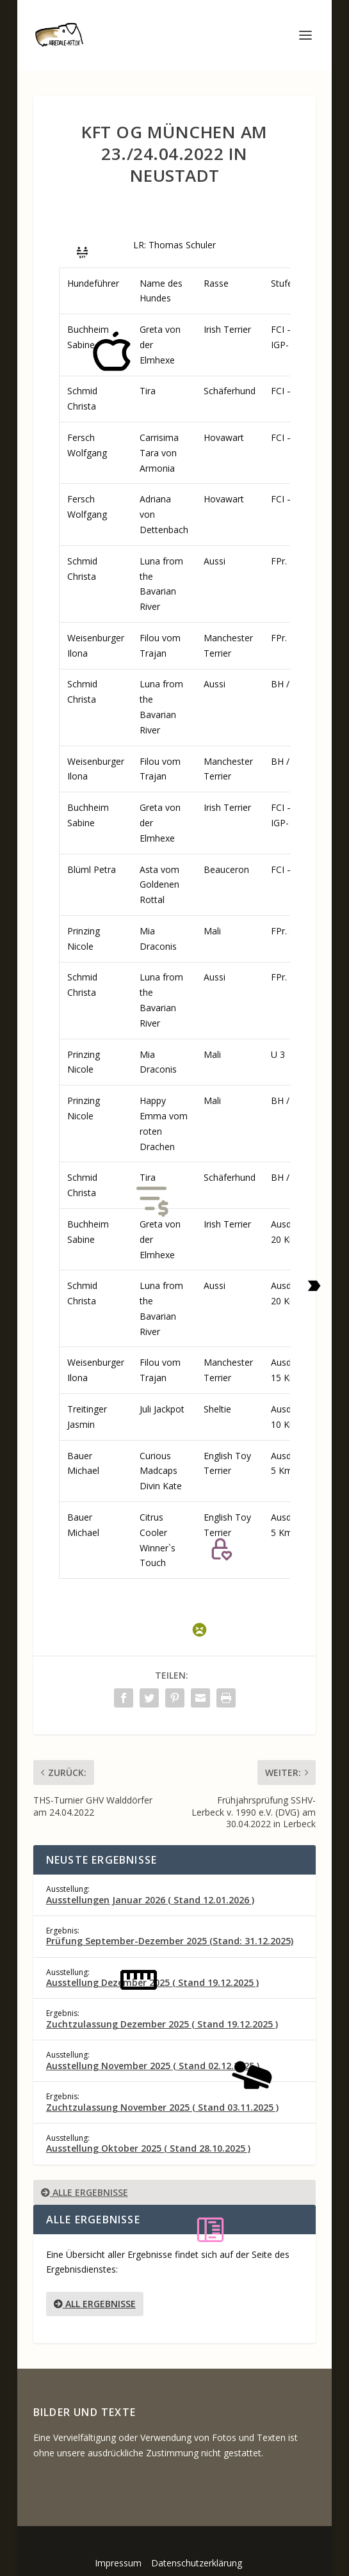 The image size is (349, 2576). I want to click on filter results by price or cost, so click(151, 1198).